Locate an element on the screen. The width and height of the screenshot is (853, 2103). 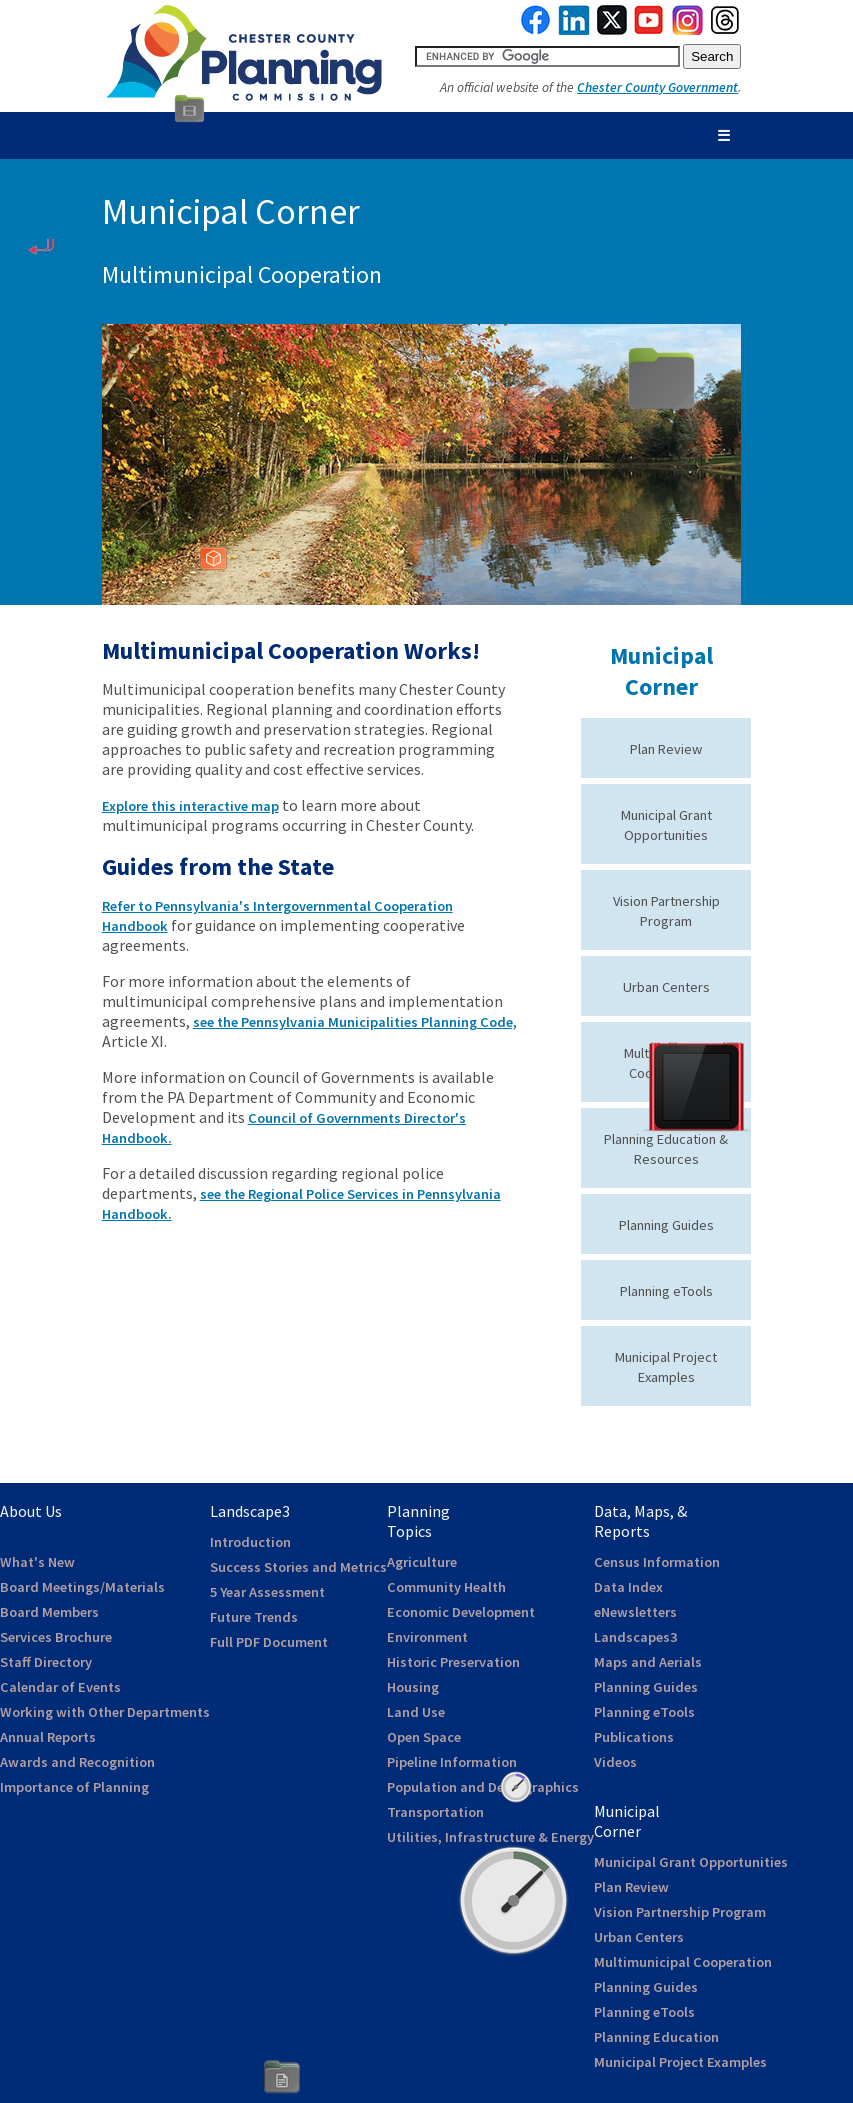
open sysprof system profiler application is located at coordinates (513, 1900).